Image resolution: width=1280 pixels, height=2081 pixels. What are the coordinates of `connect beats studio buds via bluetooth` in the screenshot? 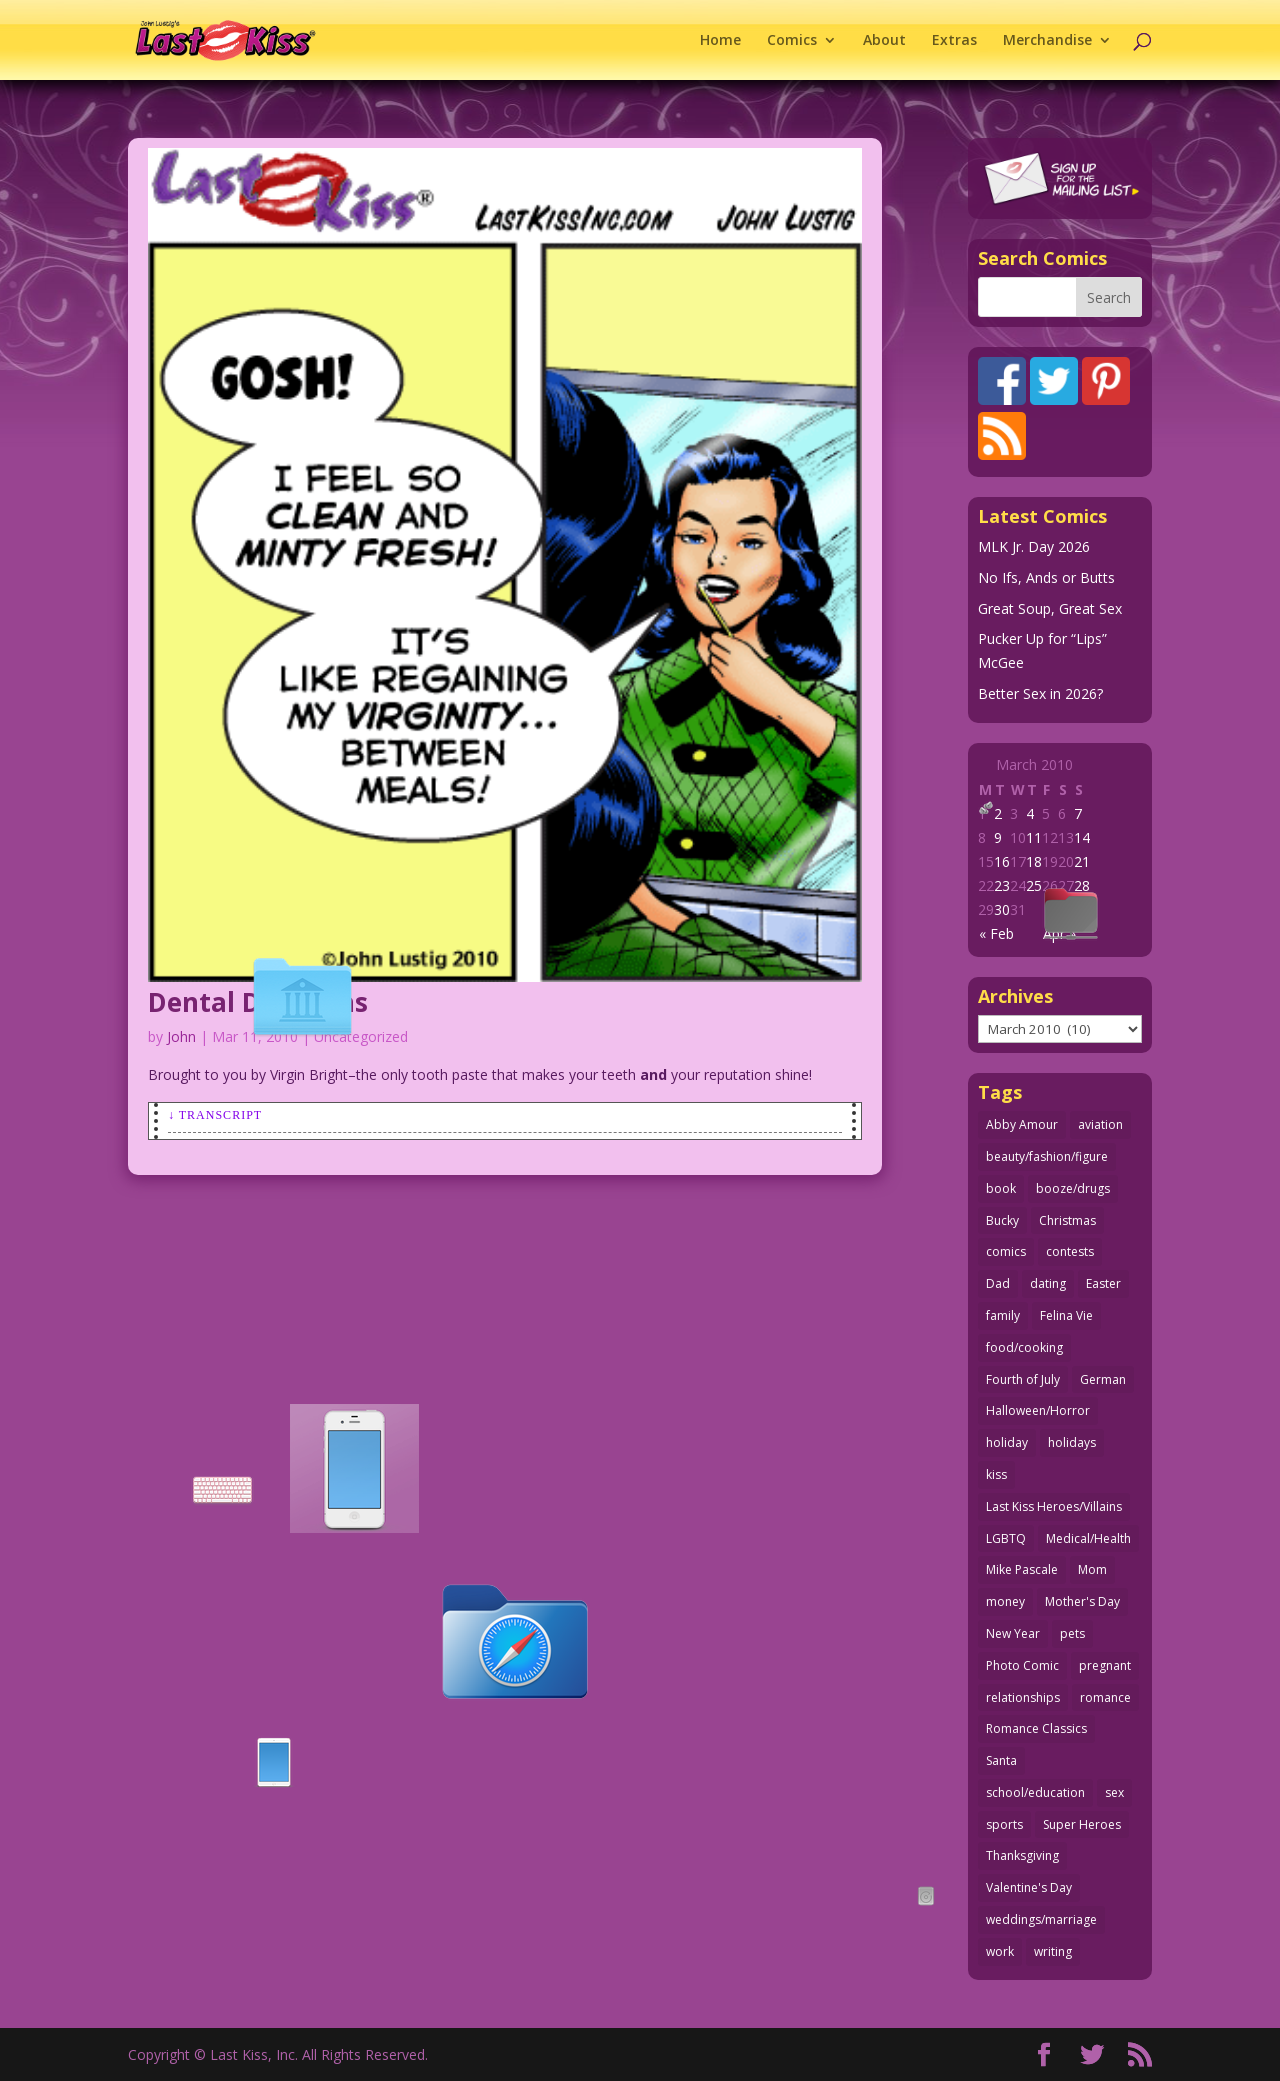 It's located at (986, 808).